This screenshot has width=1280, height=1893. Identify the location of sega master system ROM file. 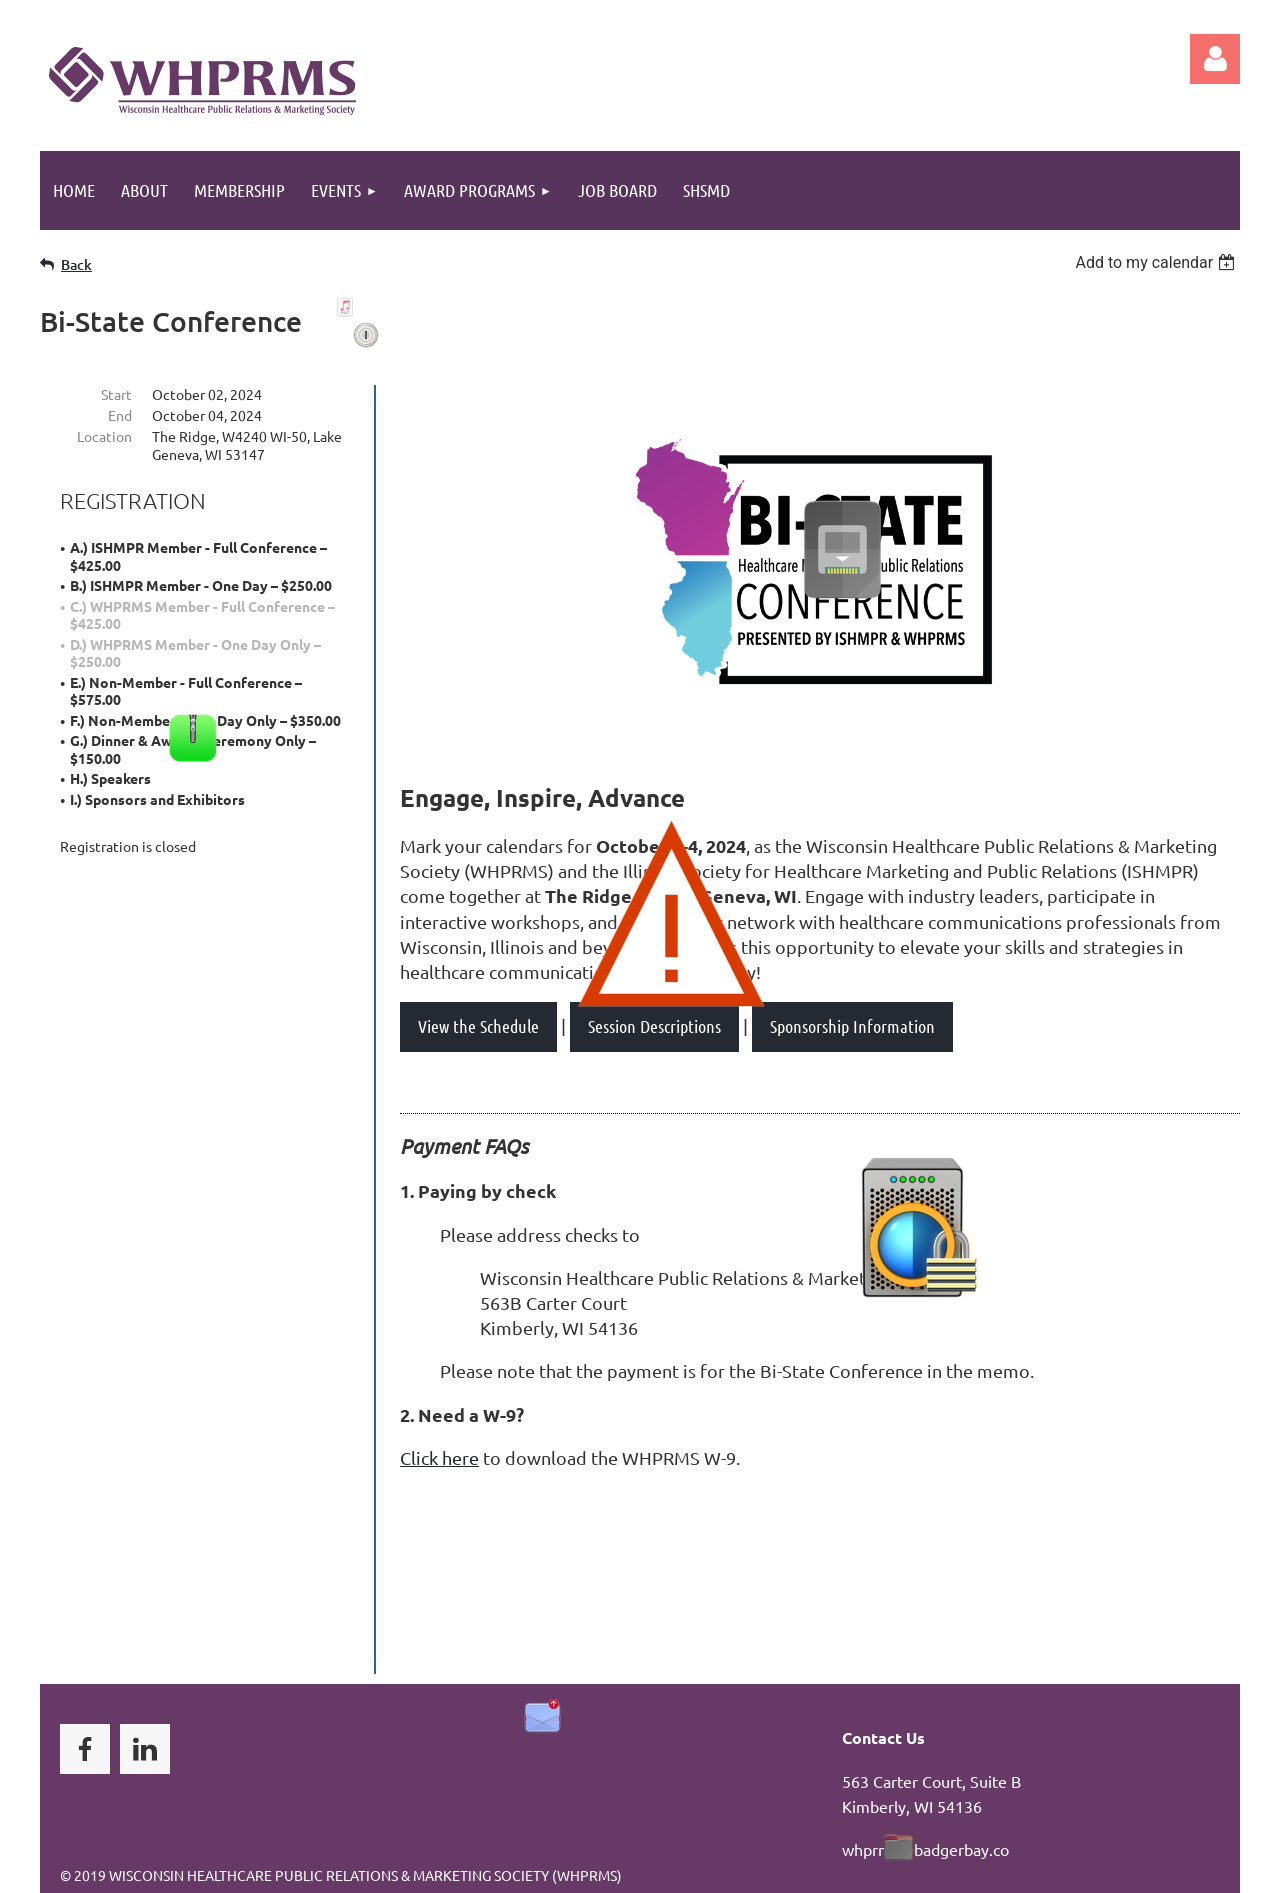
(842, 549).